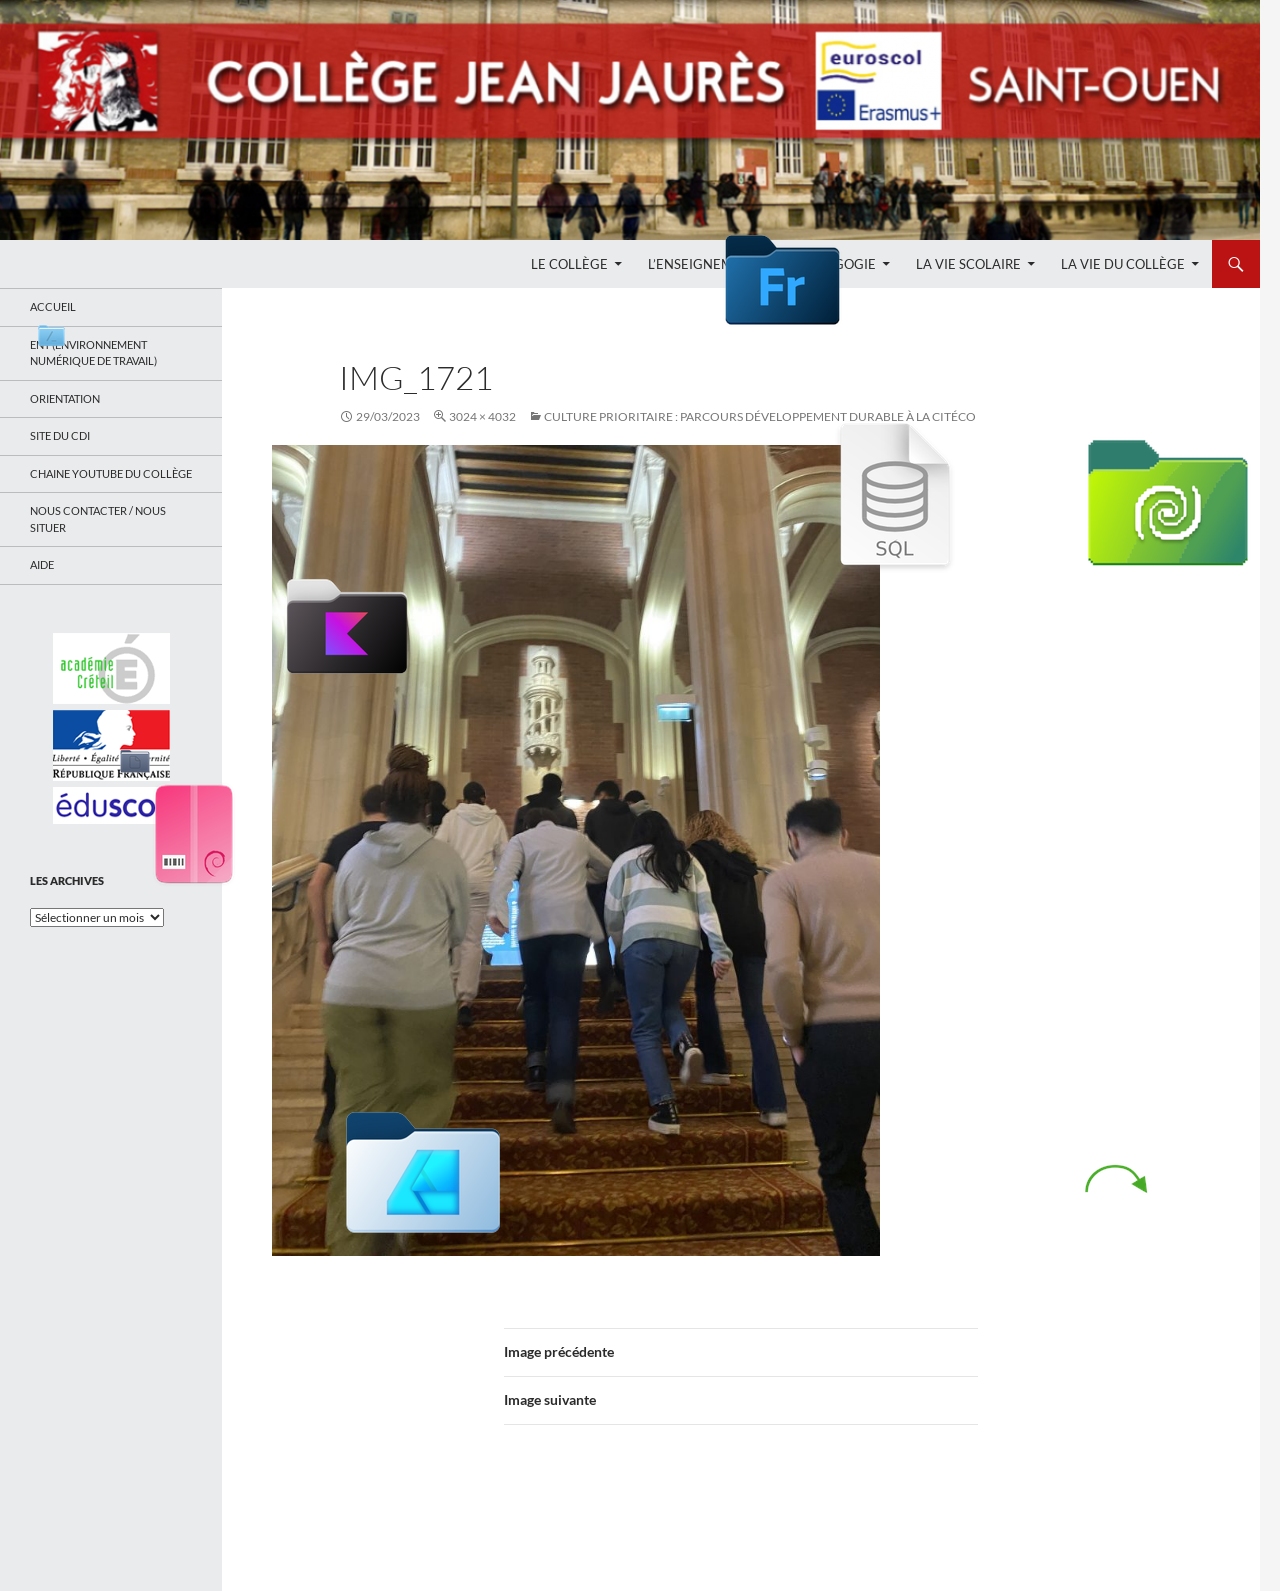  What do you see at coordinates (135, 761) in the screenshot?
I see `open your documents folder` at bounding box center [135, 761].